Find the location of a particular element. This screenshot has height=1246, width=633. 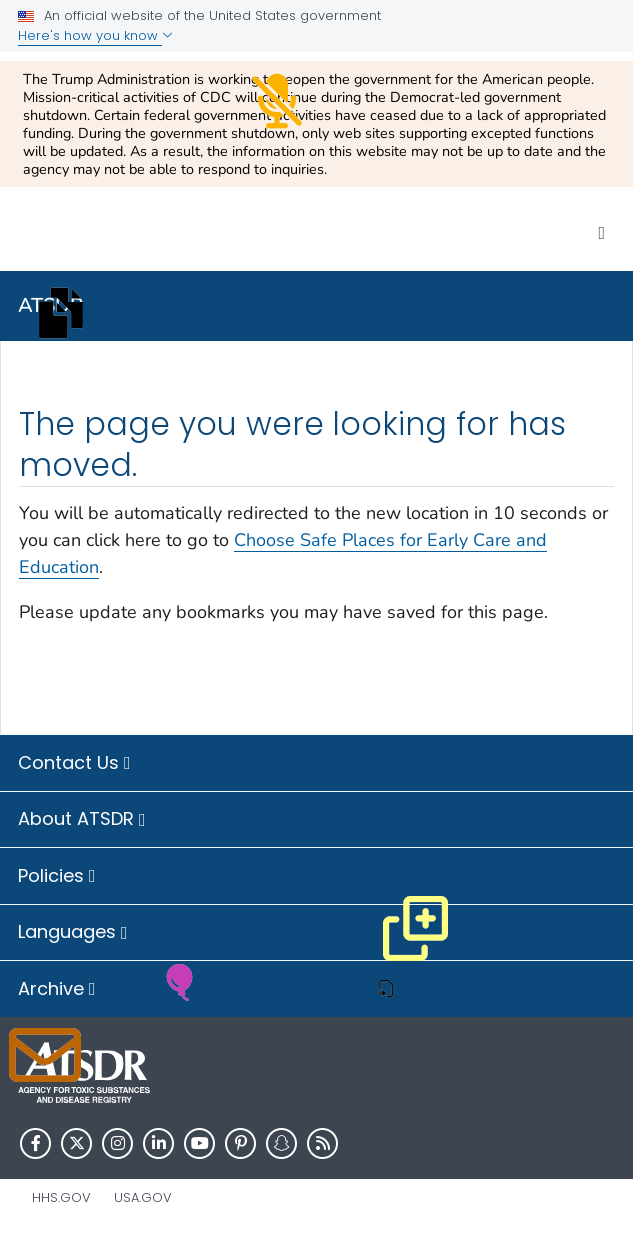

indicates a celebration or birthday event is located at coordinates (179, 982).